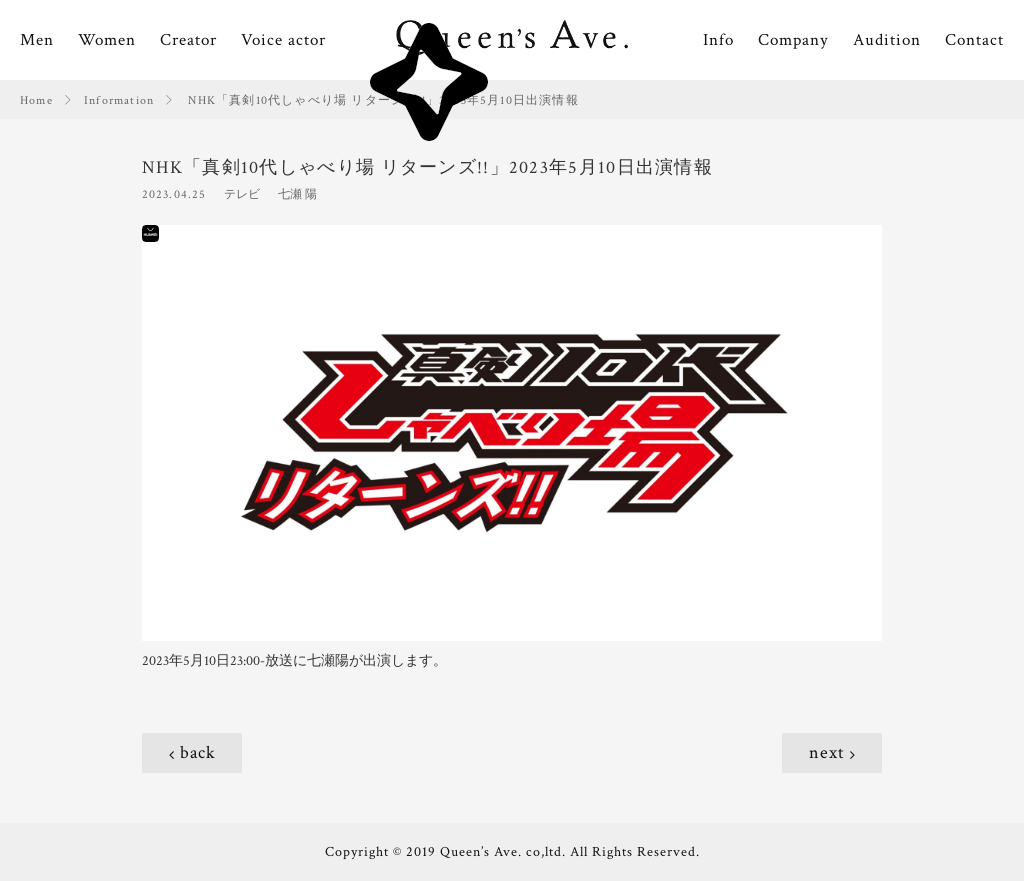 The width and height of the screenshot is (1024, 881). Describe the element at coordinates (429, 82) in the screenshot. I see `codemagic CI/CD platform logo` at that location.